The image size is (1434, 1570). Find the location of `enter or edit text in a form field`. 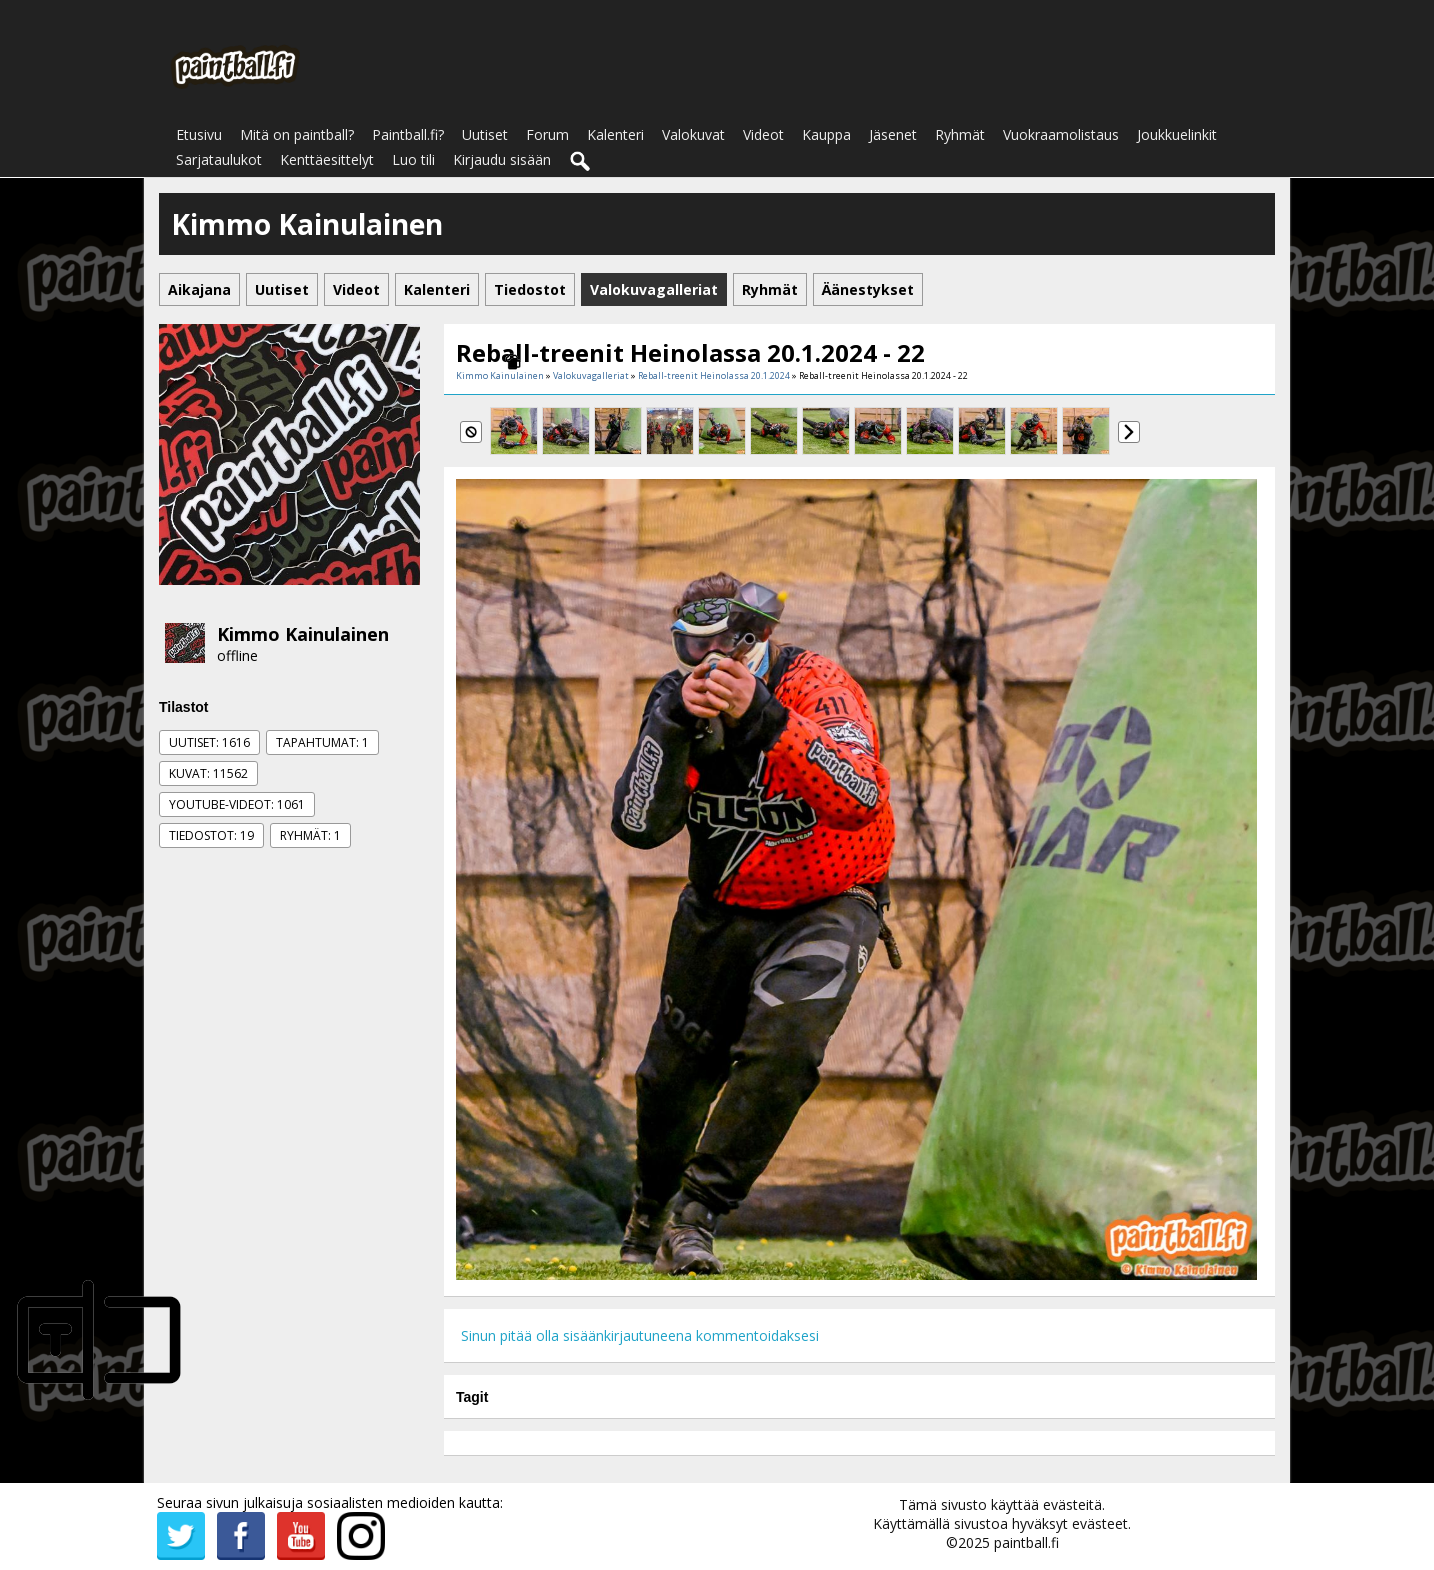

enter or edit text in a form field is located at coordinates (99, 1340).